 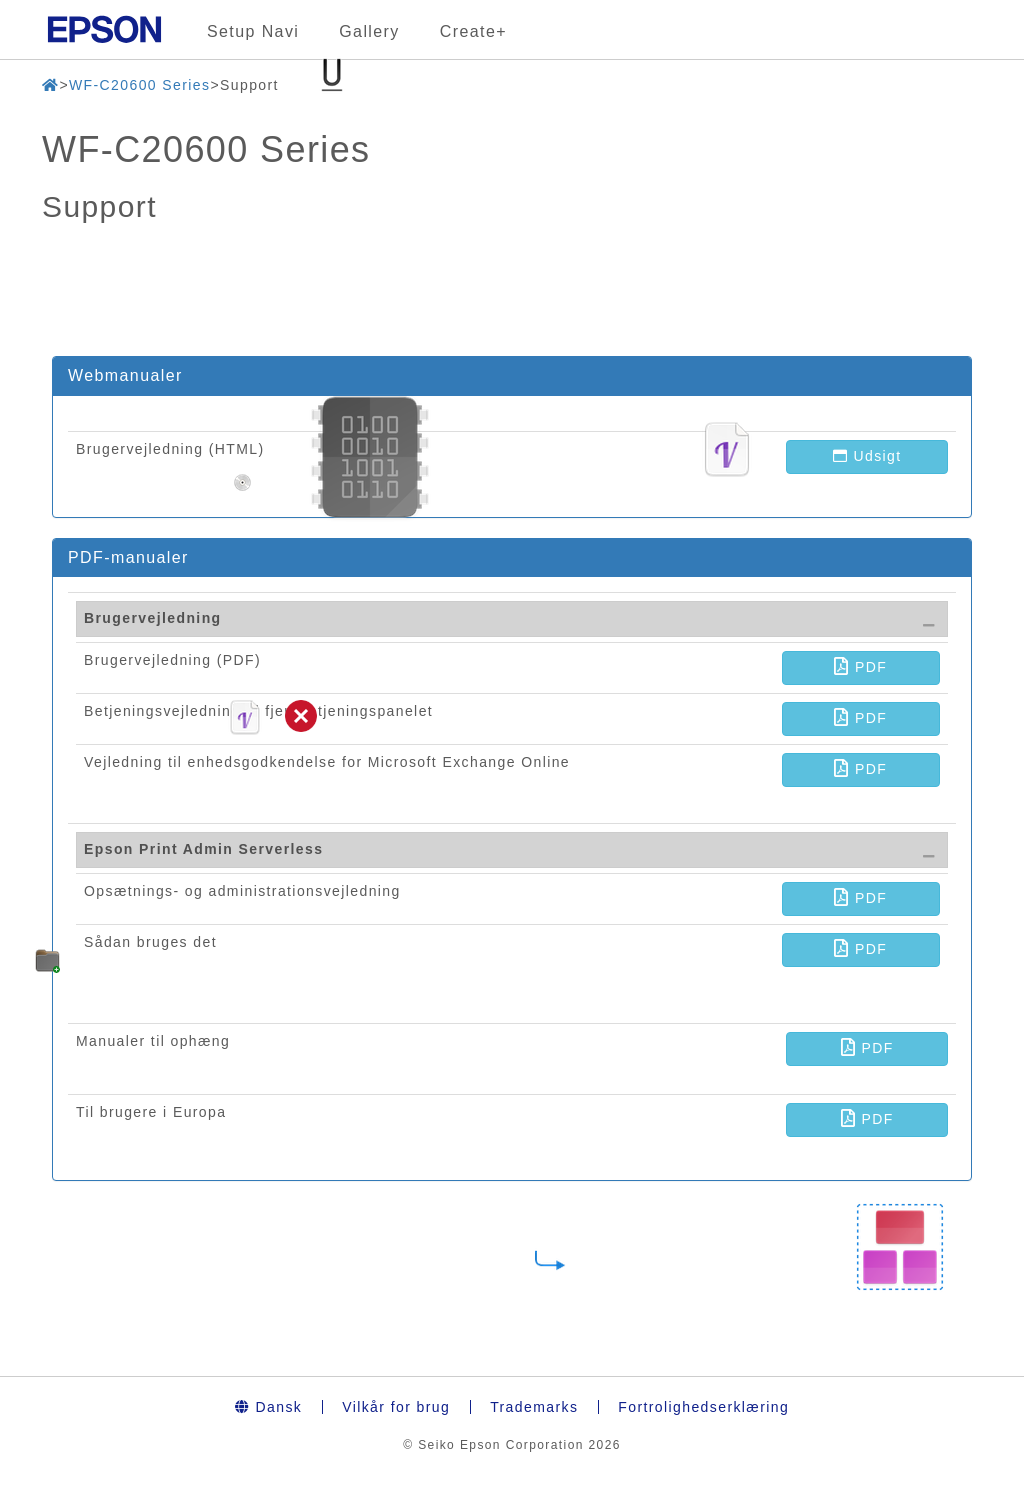 What do you see at coordinates (900, 1247) in the screenshot?
I see `select all items in the current view` at bounding box center [900, 1247].